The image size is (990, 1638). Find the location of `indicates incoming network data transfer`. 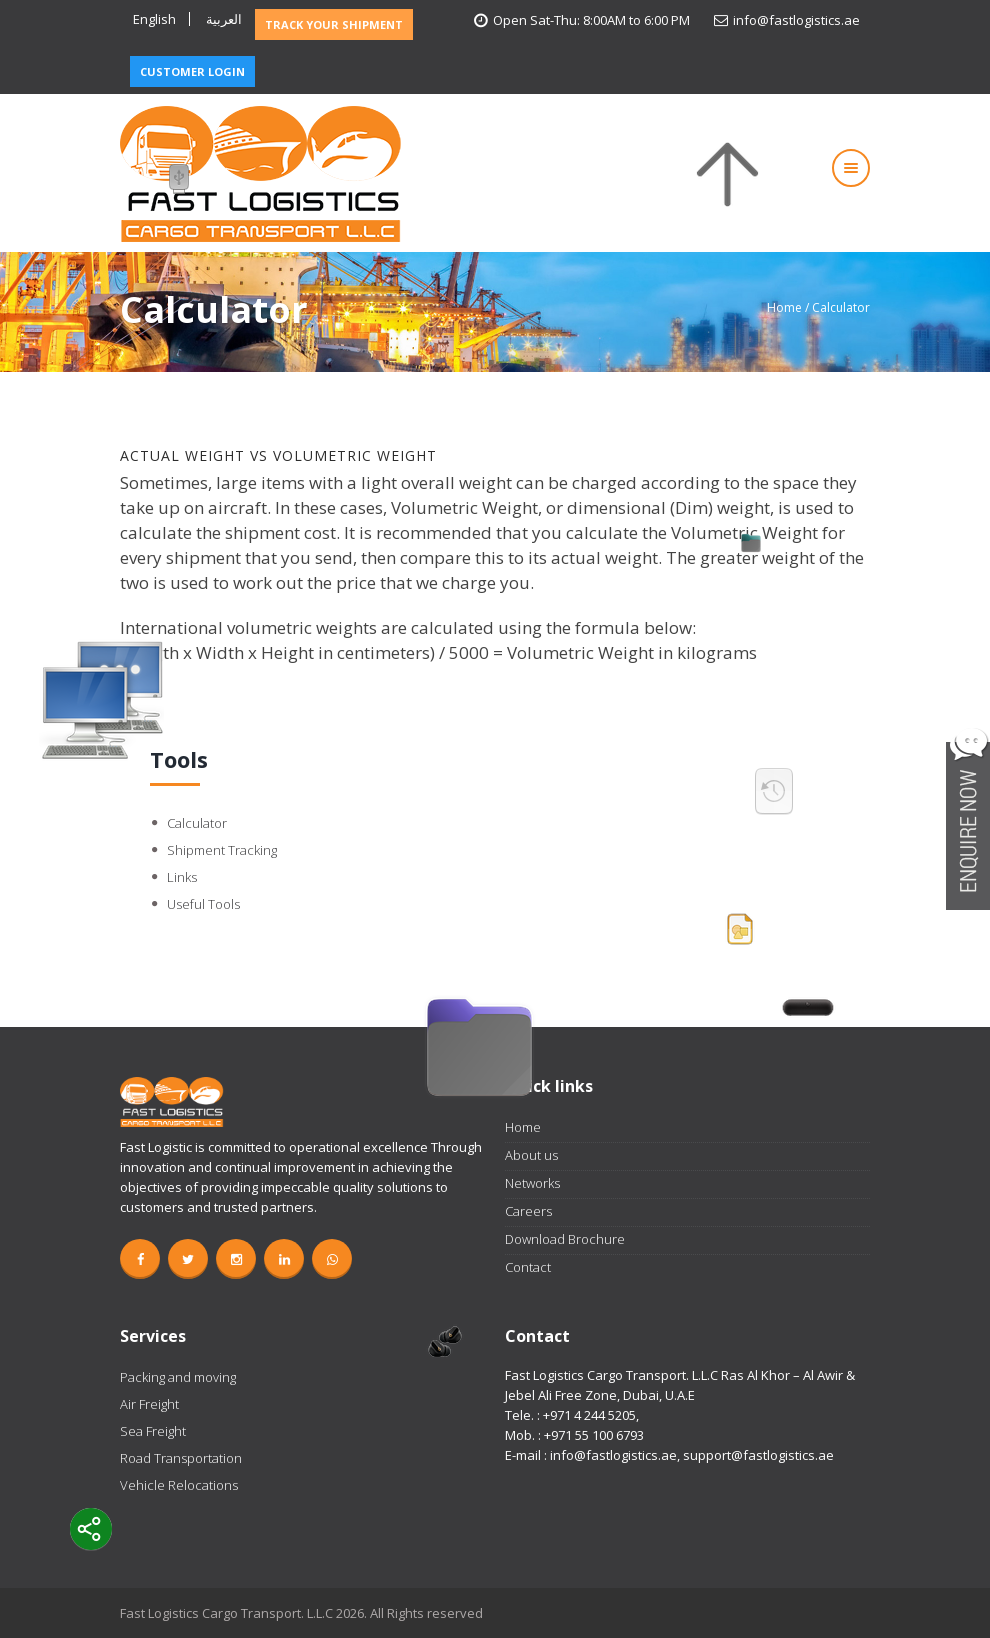

indicates incoming network data transfer is located at coordinates (101, 700).